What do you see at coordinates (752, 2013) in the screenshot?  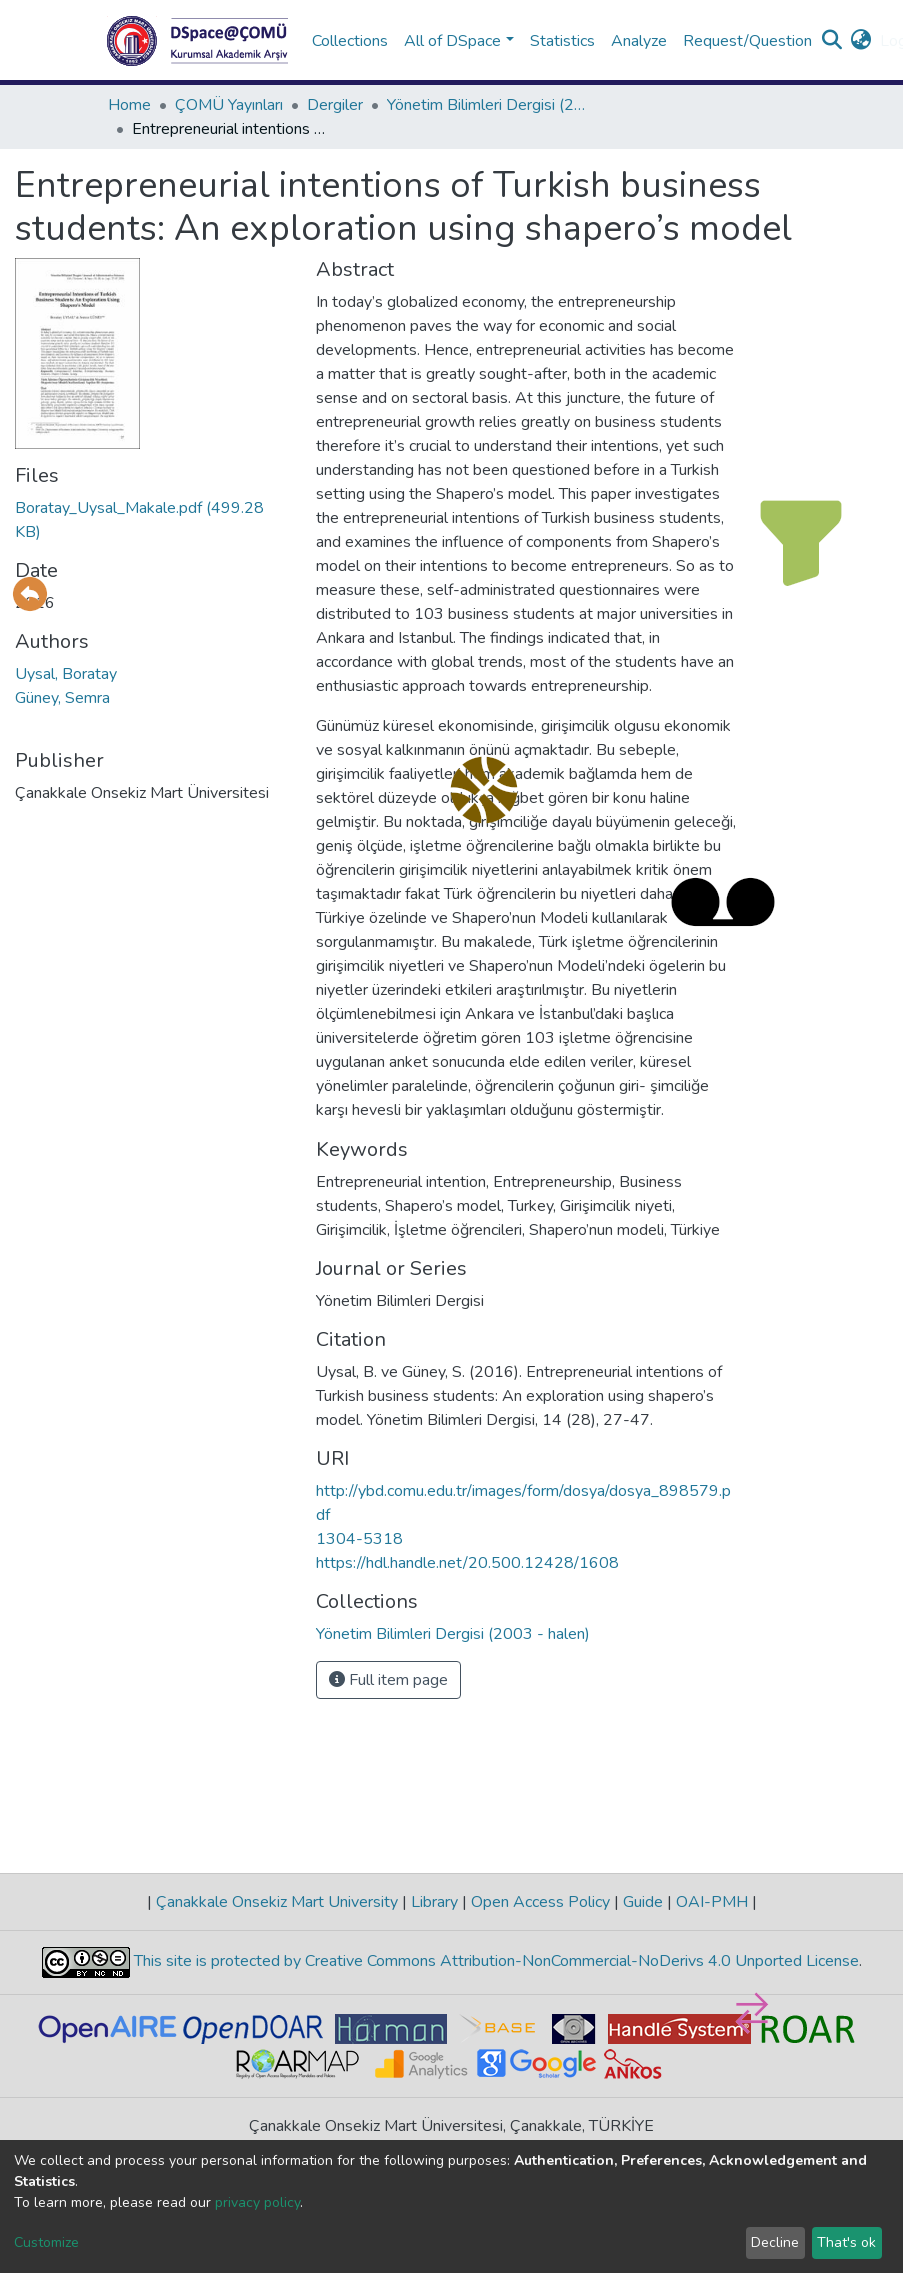 I see `swap or exchange items` at bounding box center [752, 2013].